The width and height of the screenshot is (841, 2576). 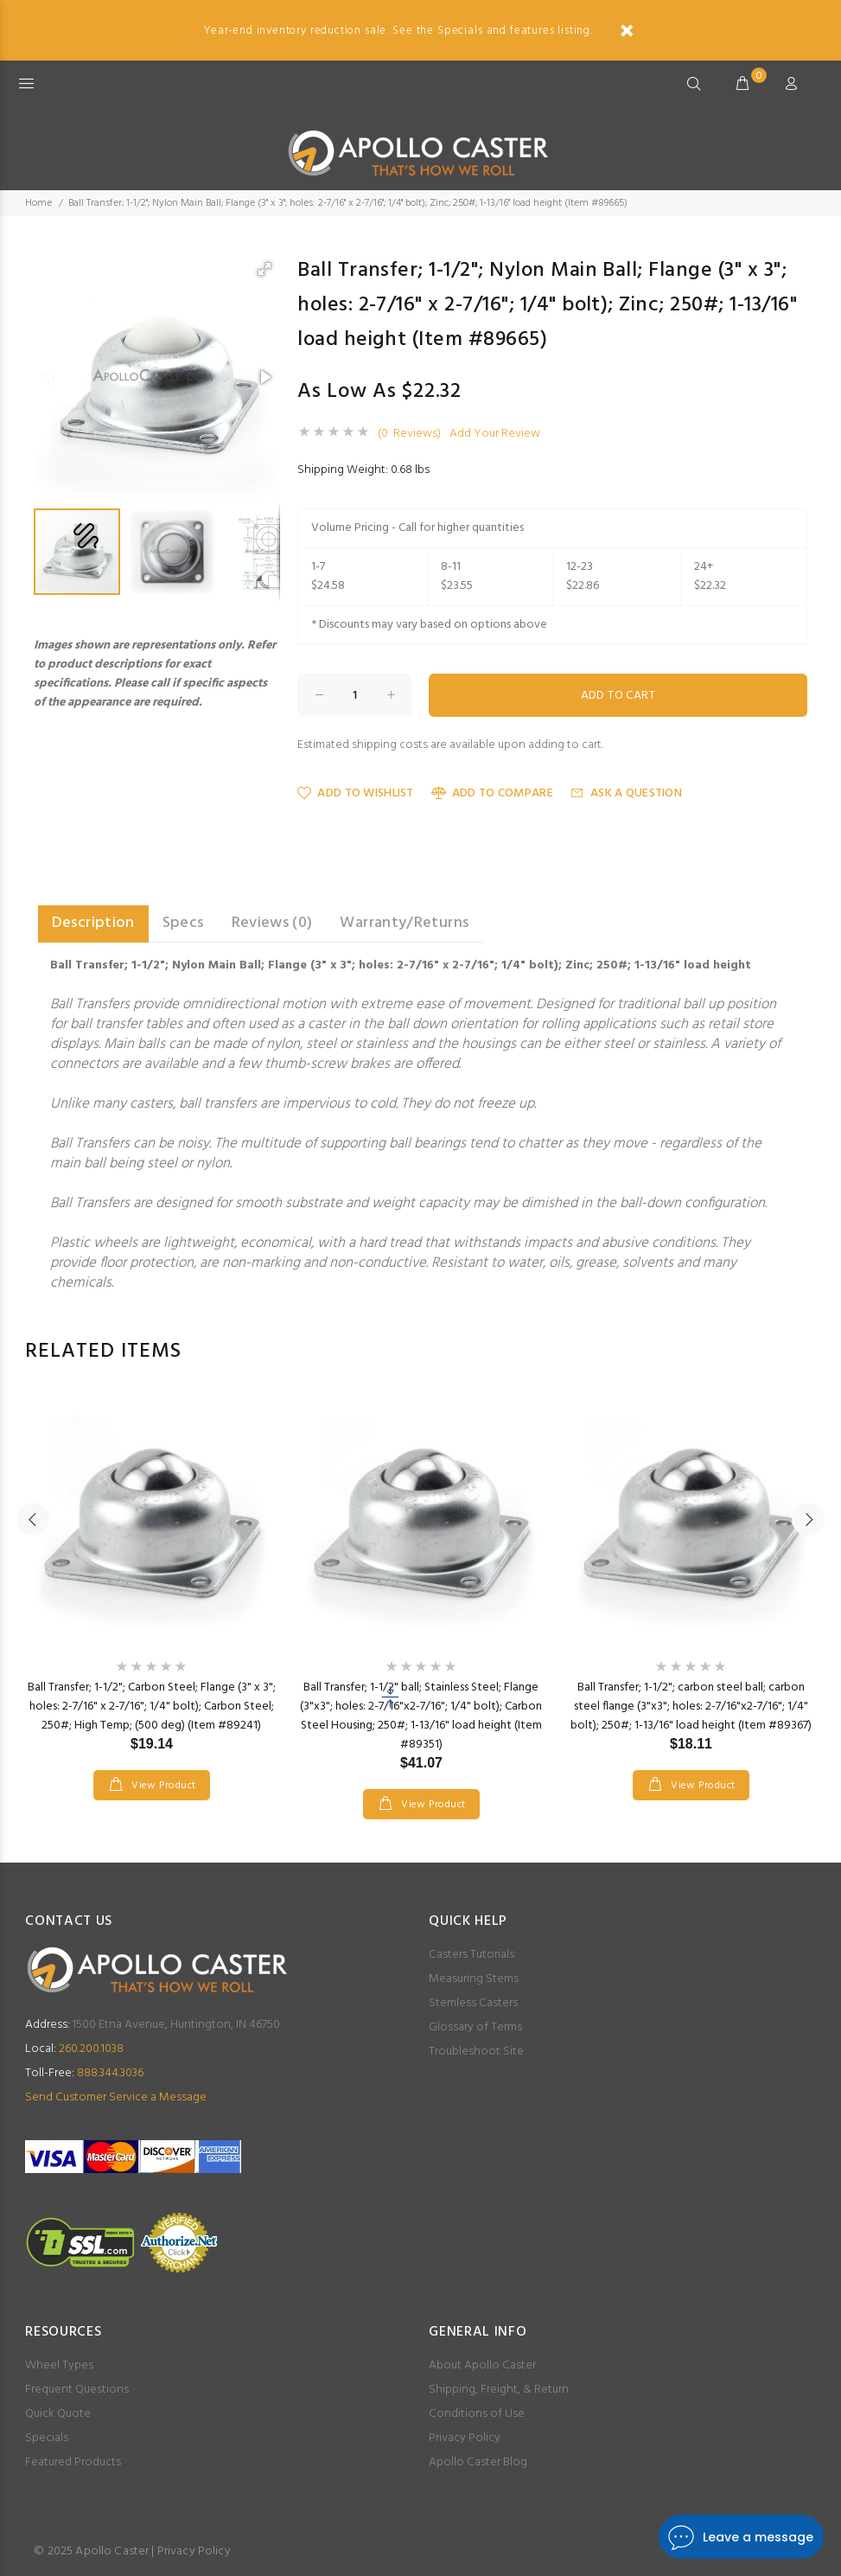 I want to click on collapse content vertically, so click(x=390, y=1697).